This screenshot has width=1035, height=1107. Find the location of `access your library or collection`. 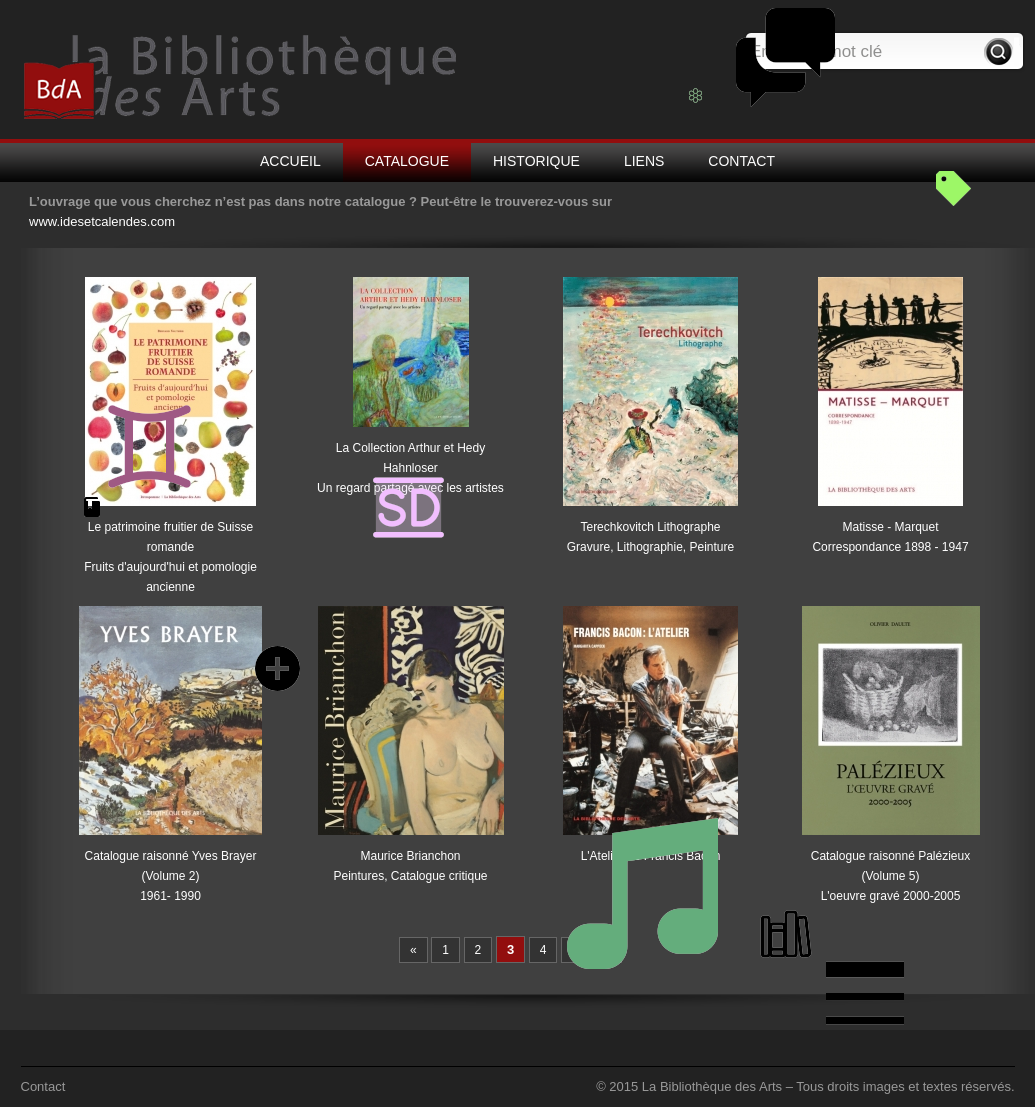

access your library or collection is located at coordinates (786, 934).